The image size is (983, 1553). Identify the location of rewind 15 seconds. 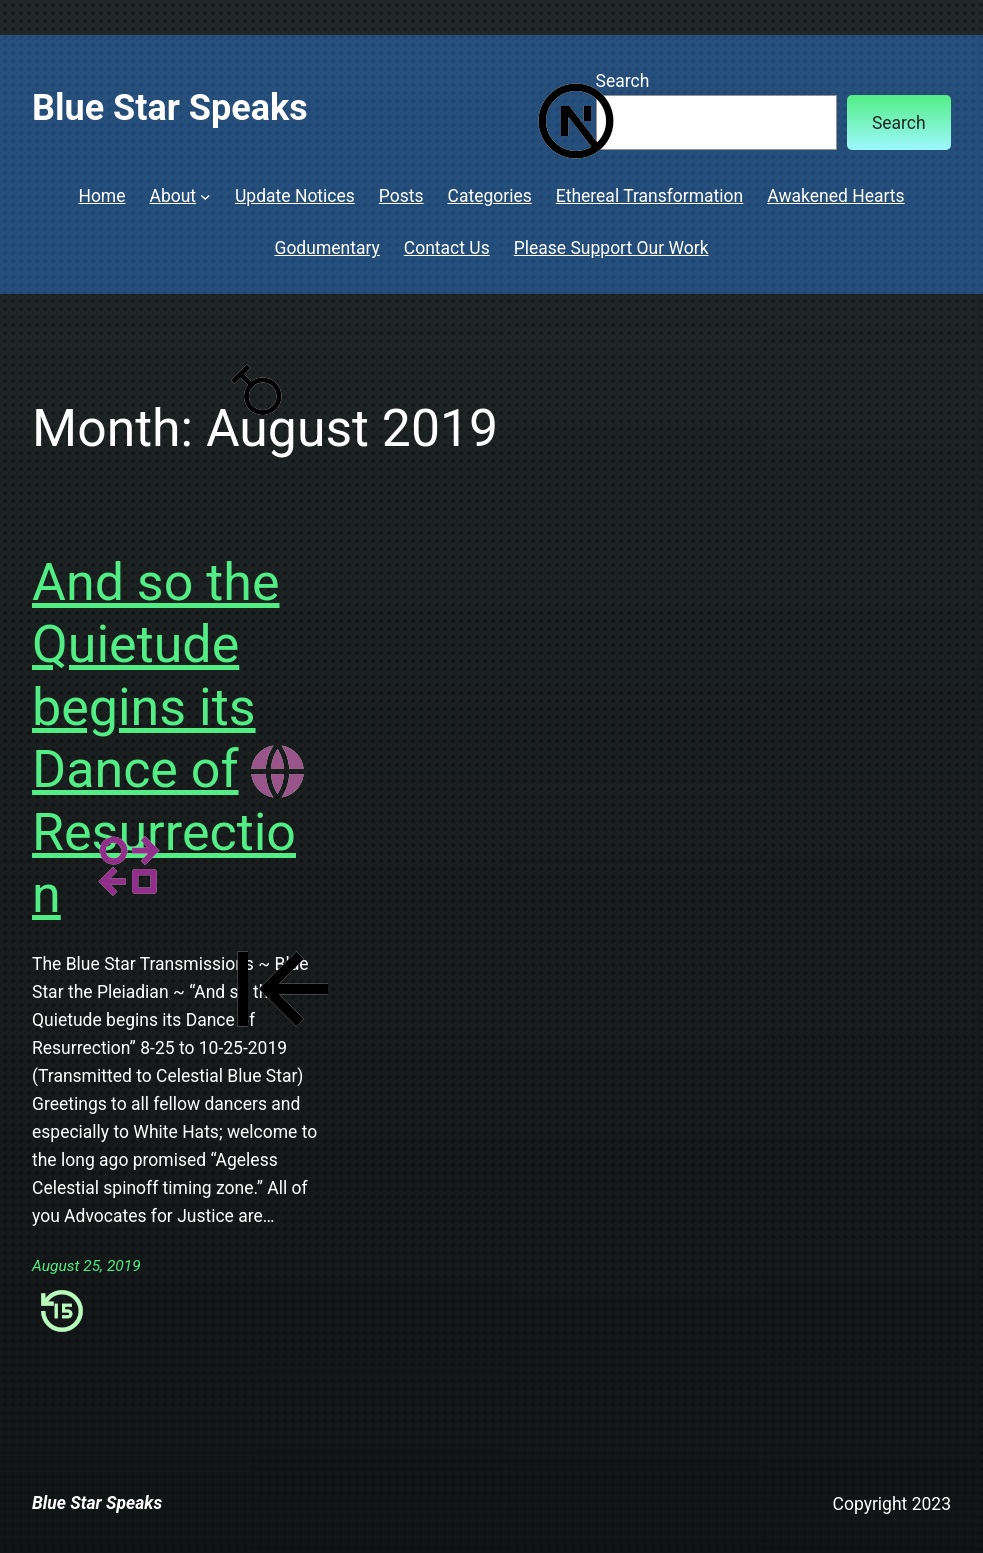
(62, 1311).